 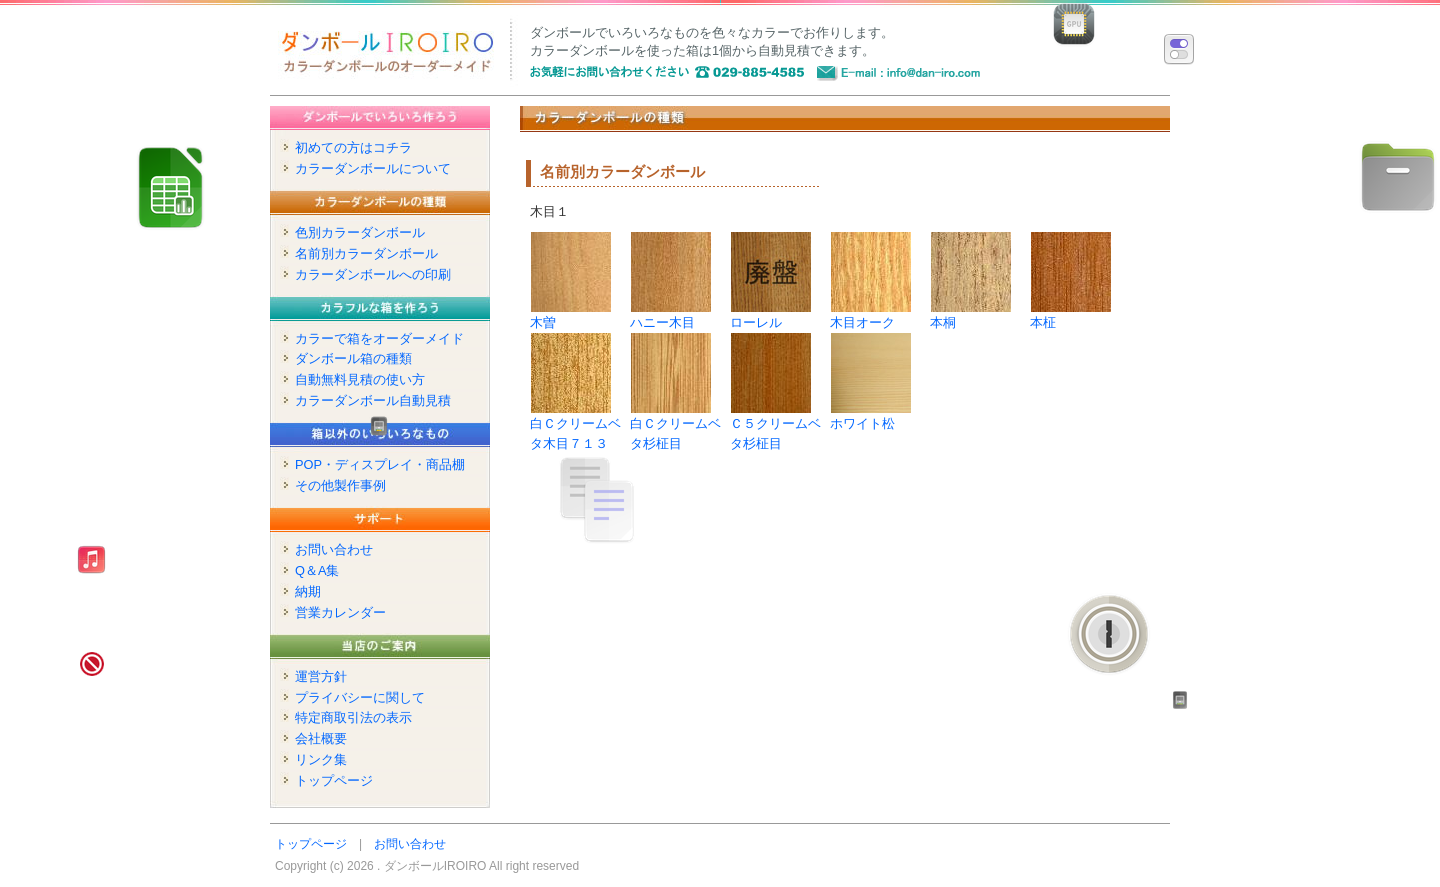 What do you see at coordinates (597, 499) in the screenshot?
I see `copy selected item to clipboard` at bounding box center [597, 499].